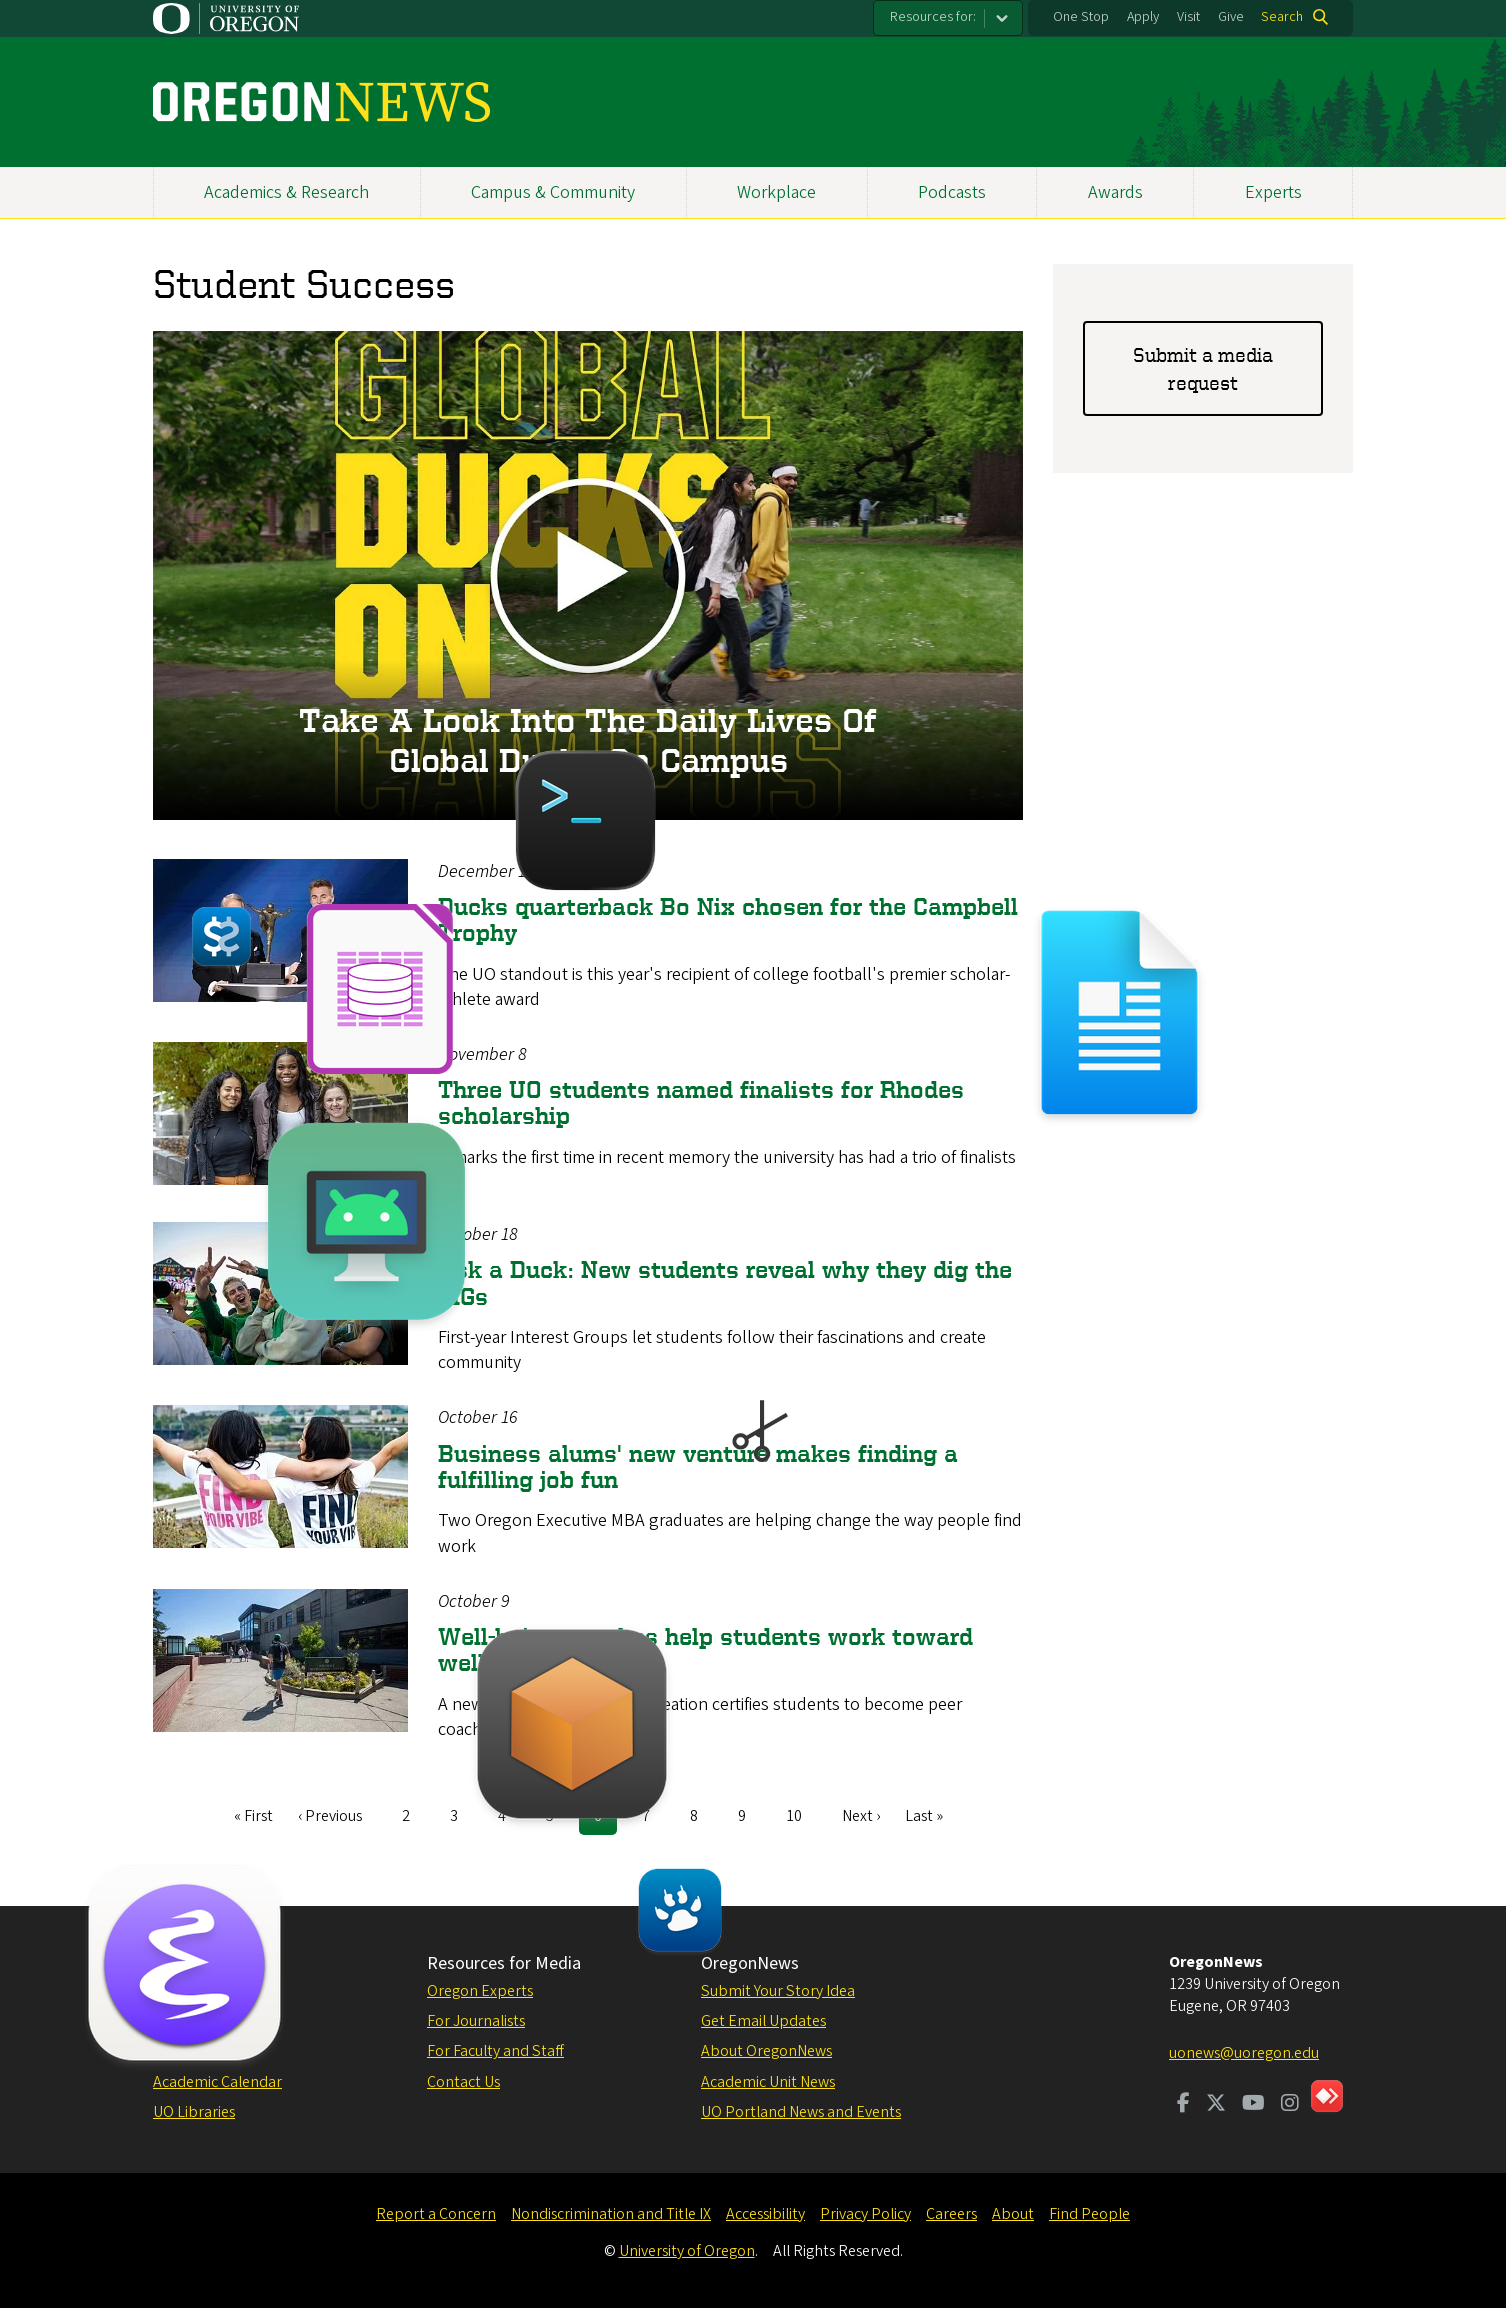 The width and height of the screenshot is (1506, 2308). What do you see at coordinates (1327, 2096) in the screenshot?
I see `open anydesk remote desktop application` at bounding box center [1327, 2096].